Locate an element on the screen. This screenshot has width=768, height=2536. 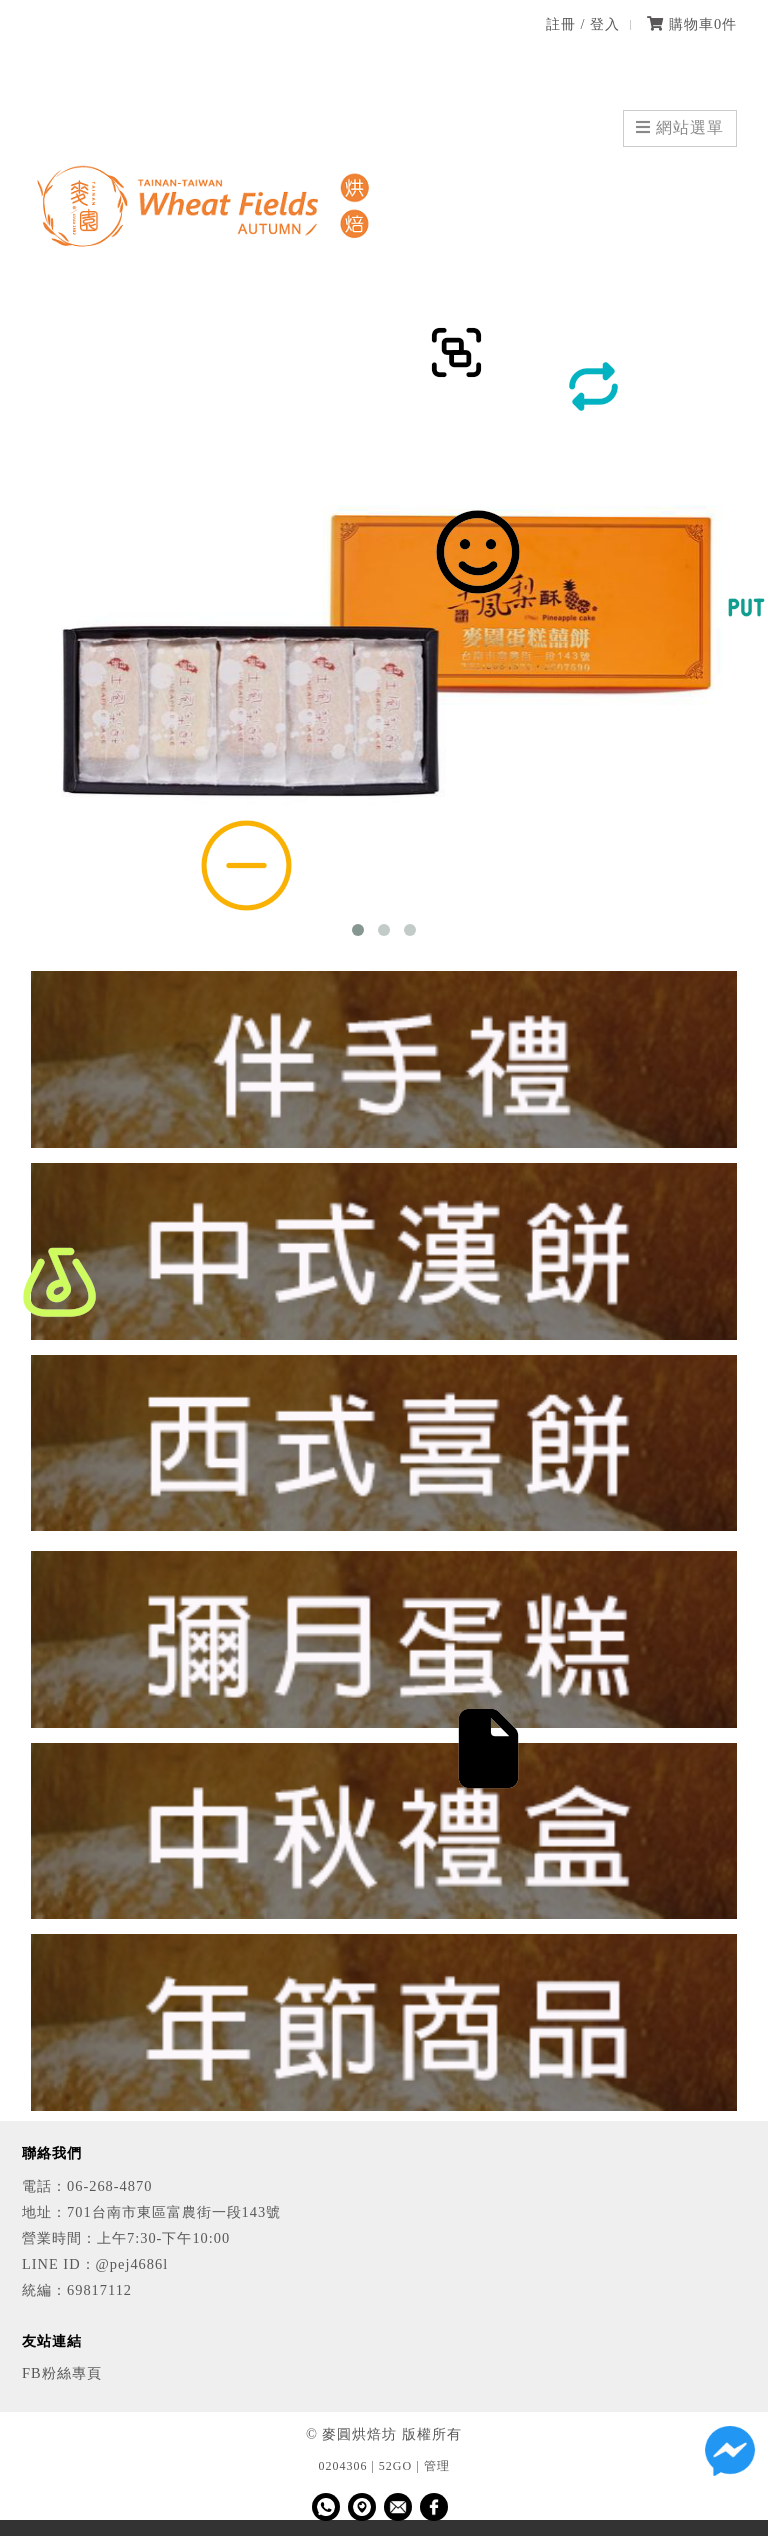
open bandlab music creation app is located at coordinates (59, 1280).